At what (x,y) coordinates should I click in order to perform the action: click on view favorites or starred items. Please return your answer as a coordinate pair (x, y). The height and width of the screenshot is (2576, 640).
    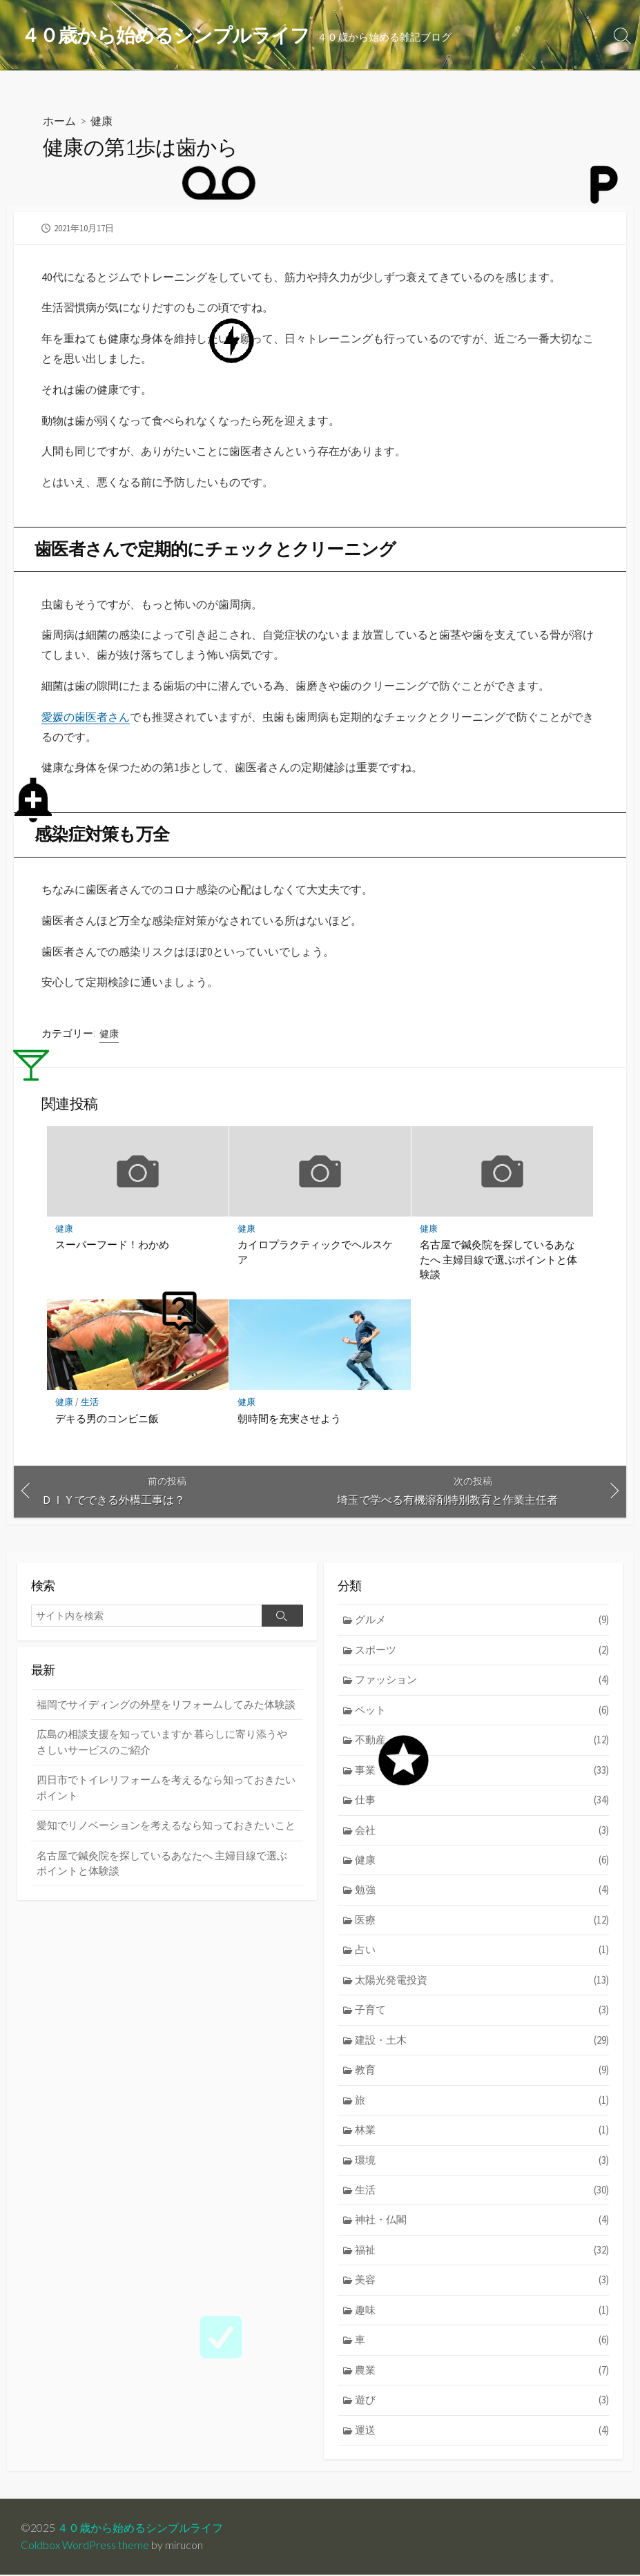
    Looking at the image, I should click on (403, 1760).